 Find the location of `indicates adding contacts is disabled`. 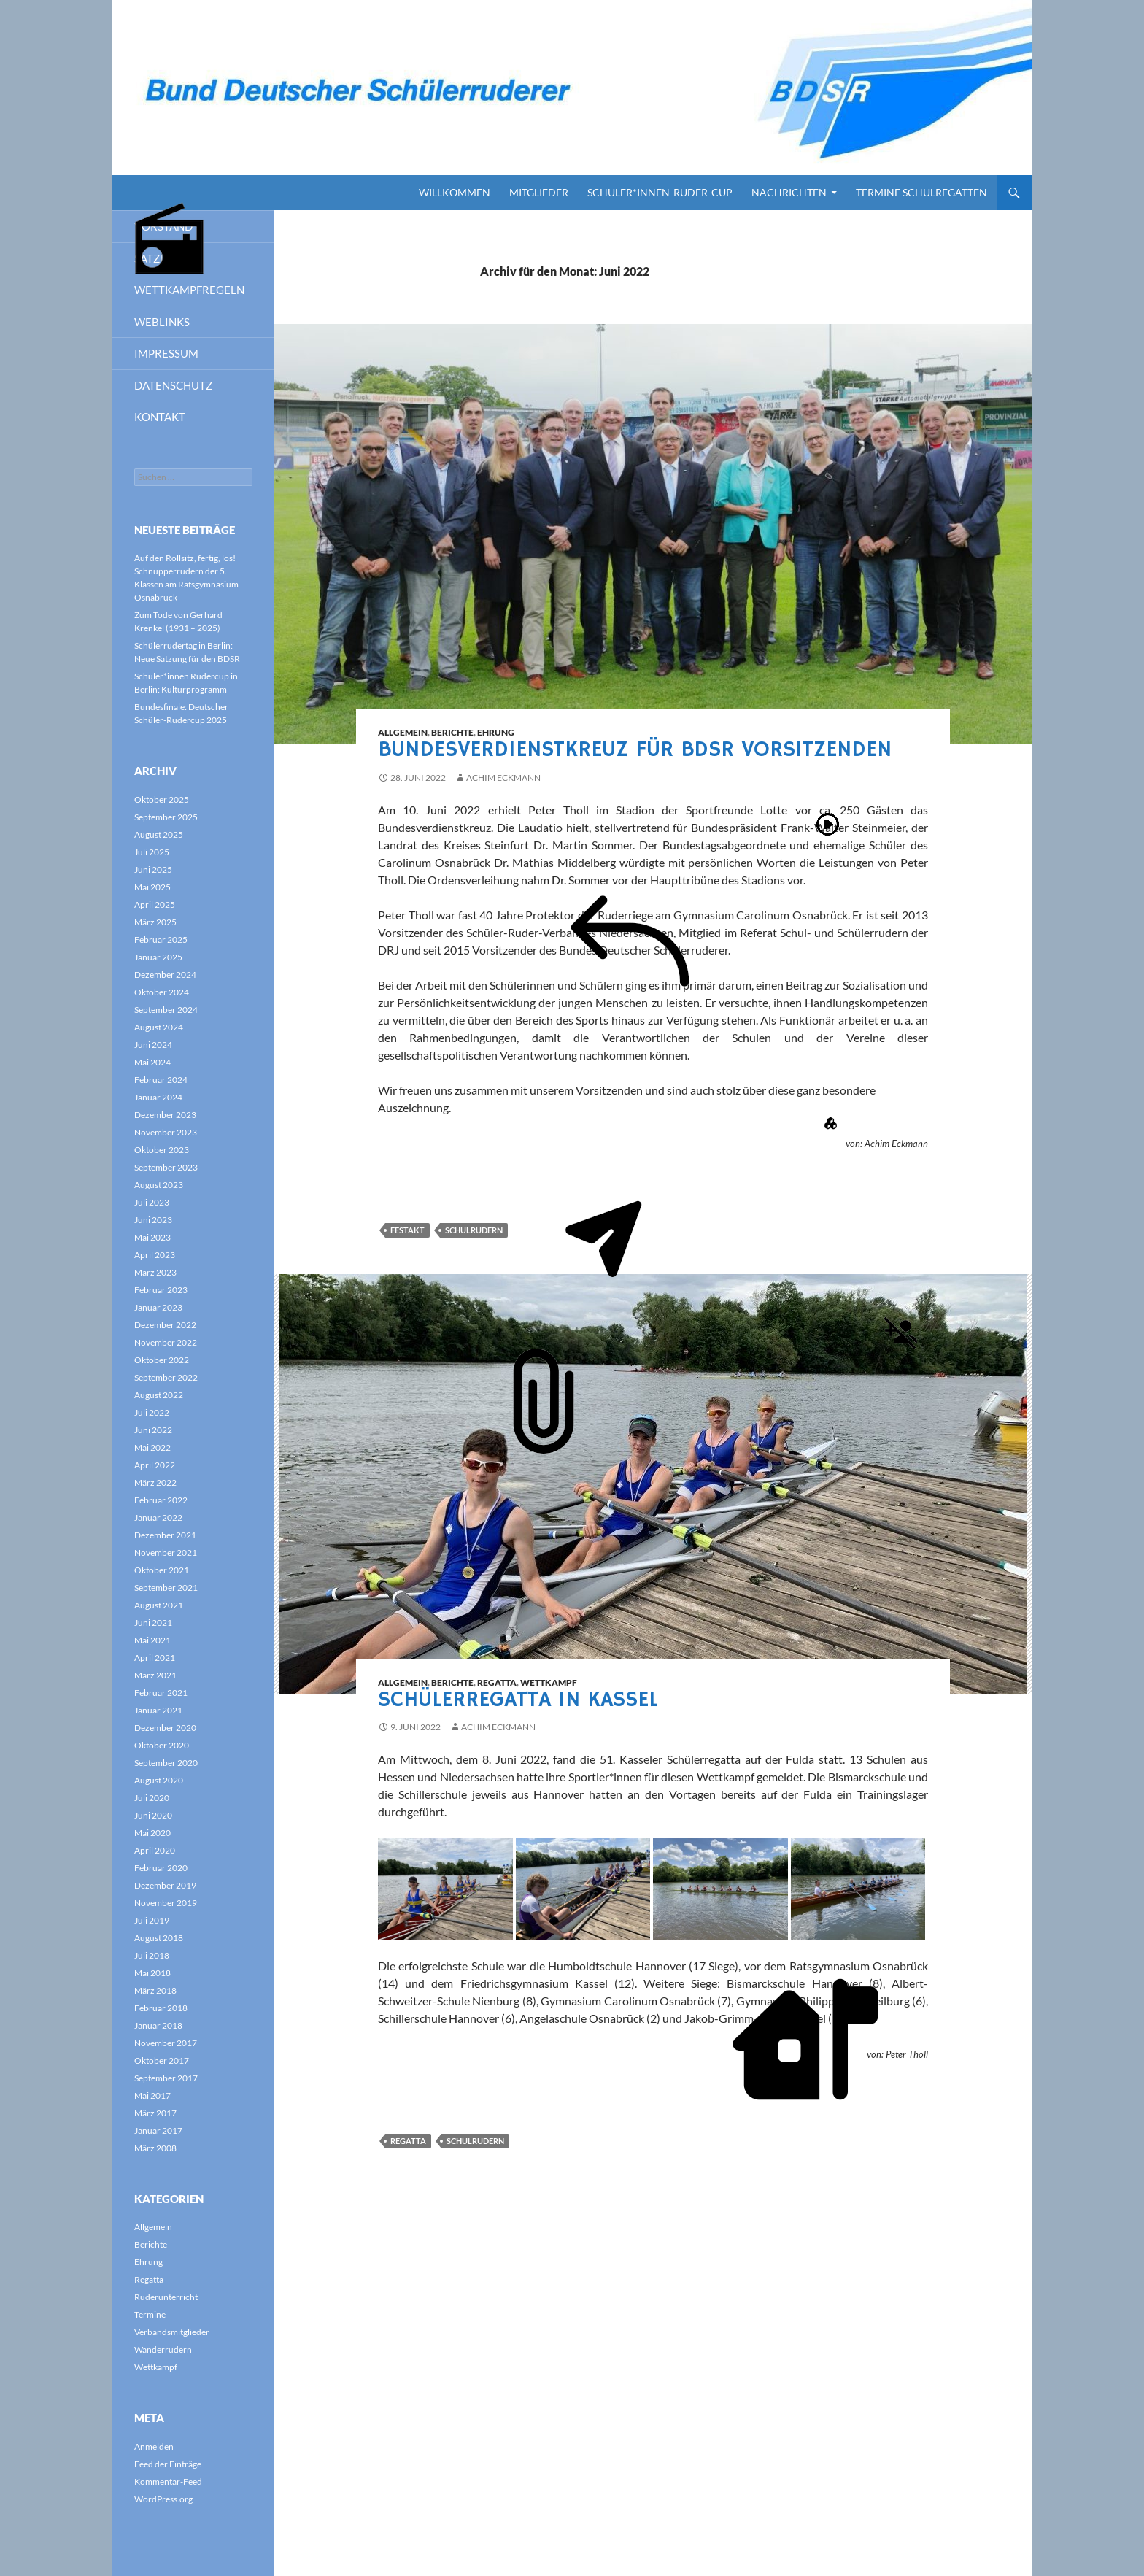

indicates adding contacts is disabled is located at coordinates (901, 1332).